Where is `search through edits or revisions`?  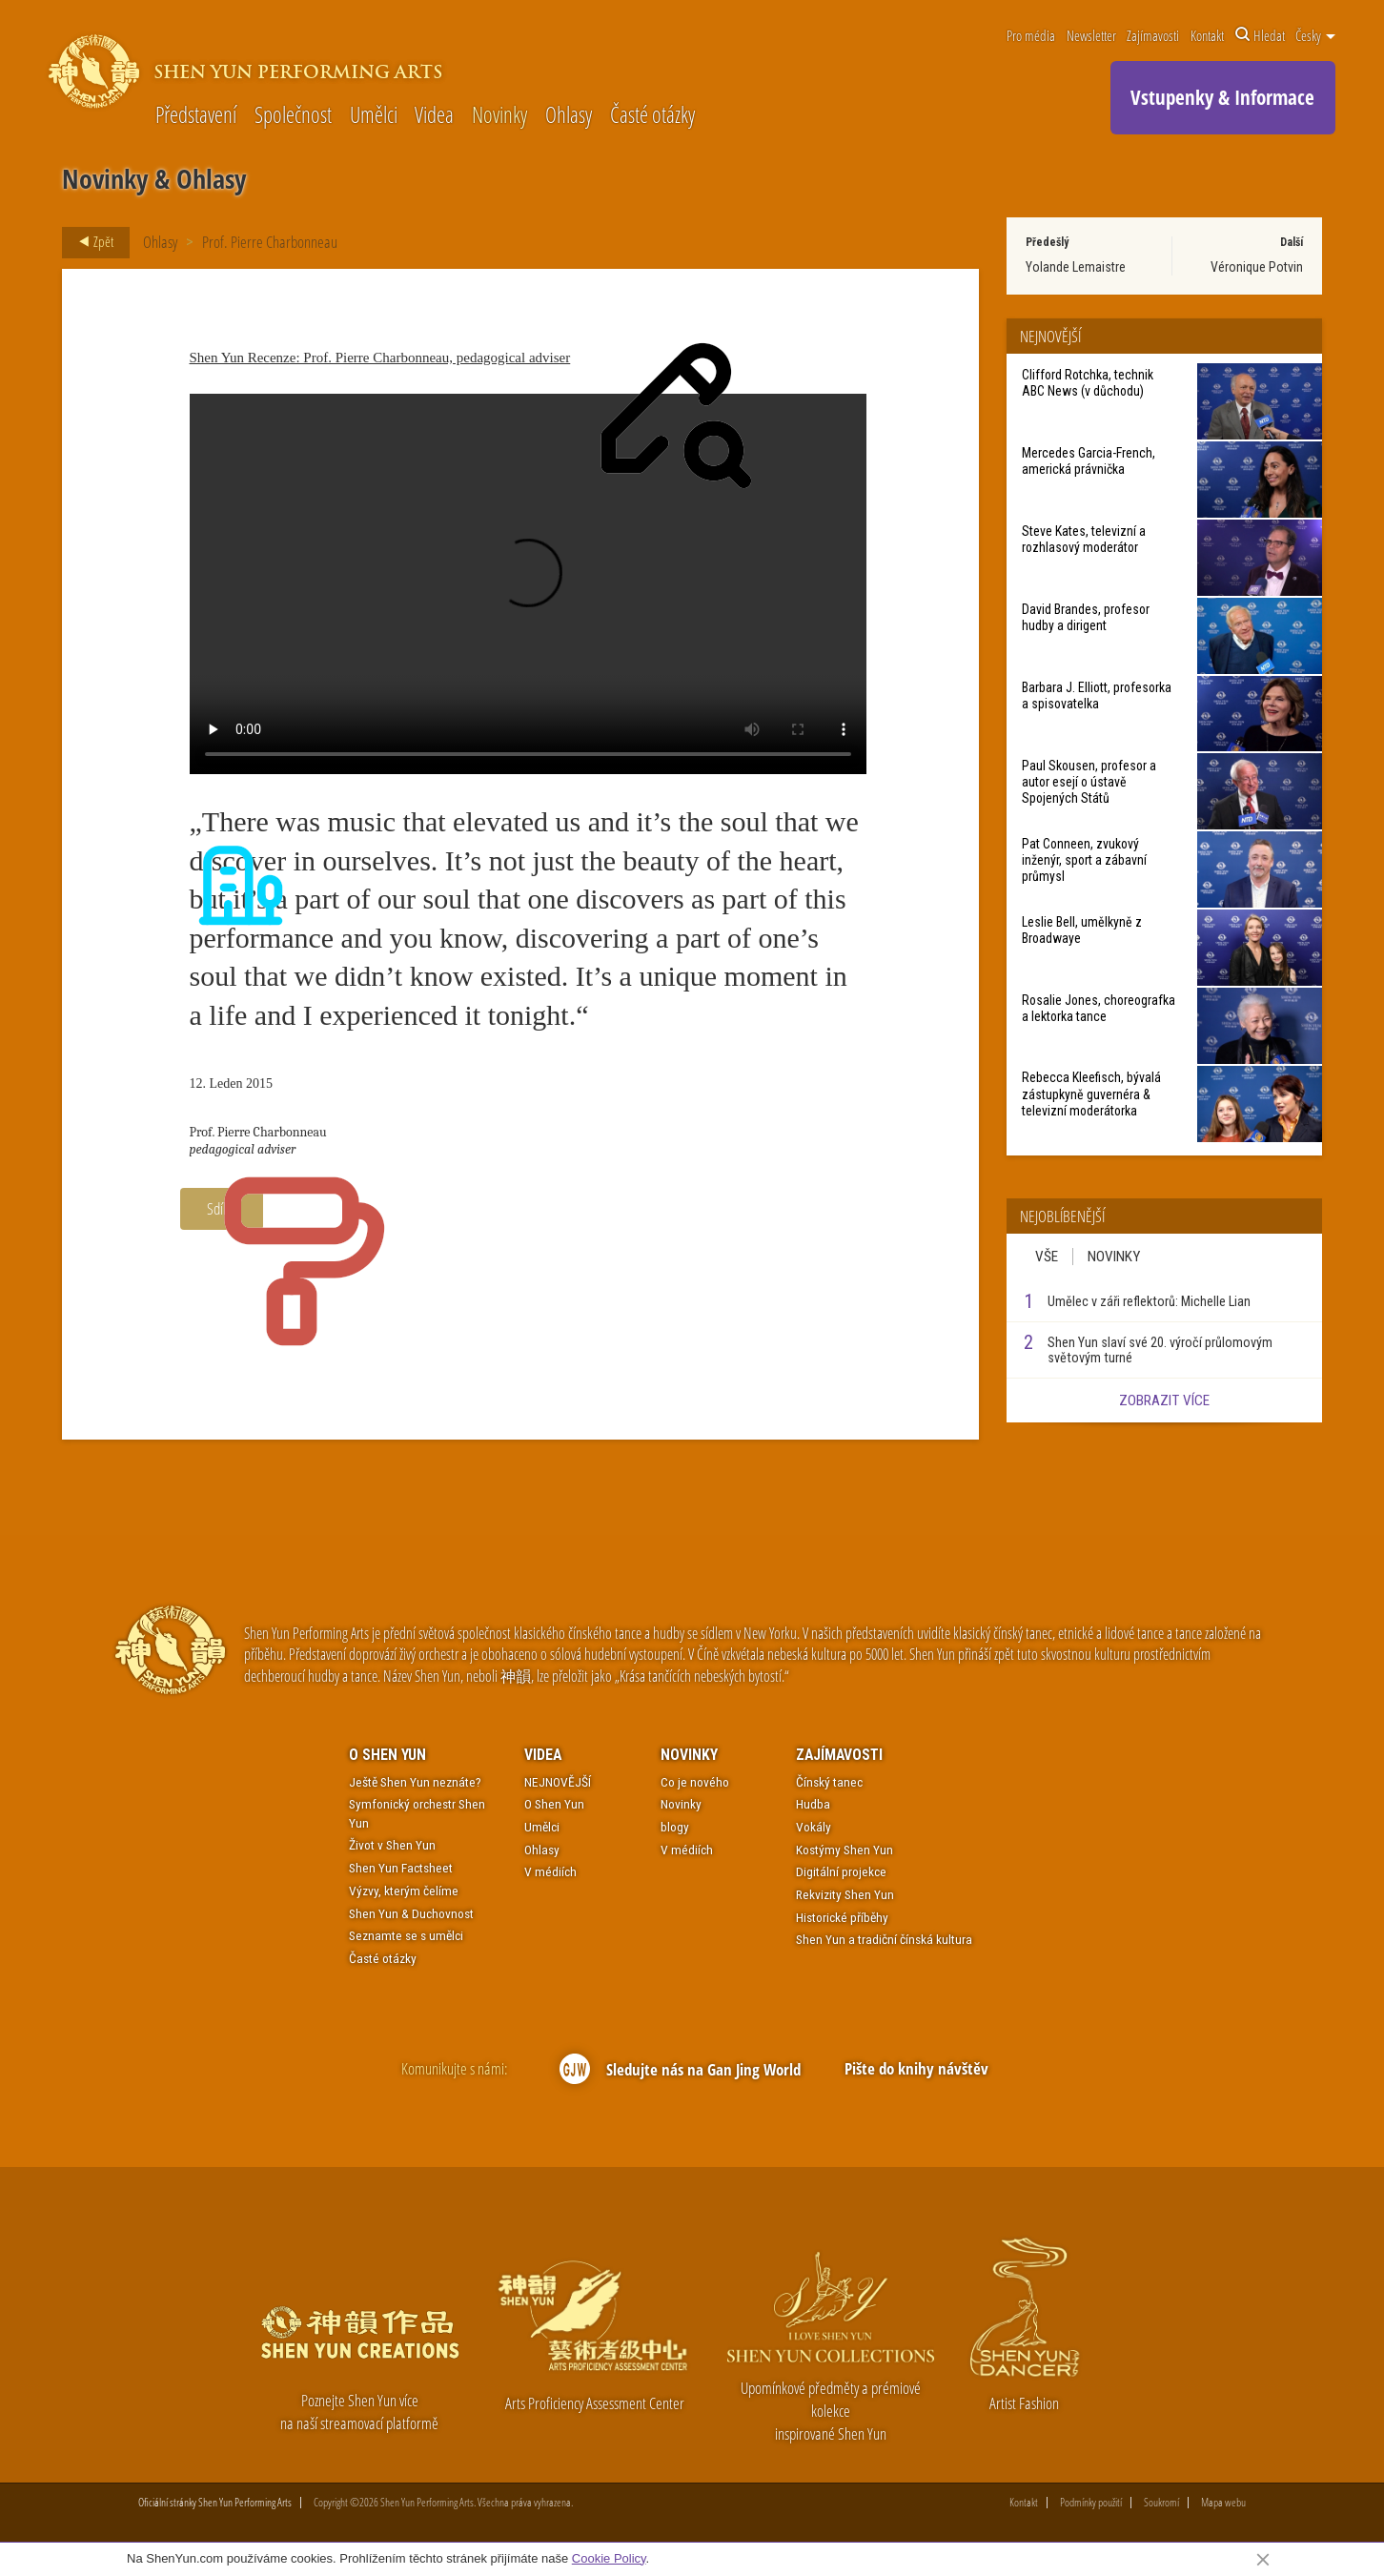
search through edits or revisions is located at coordinates (668, 405).